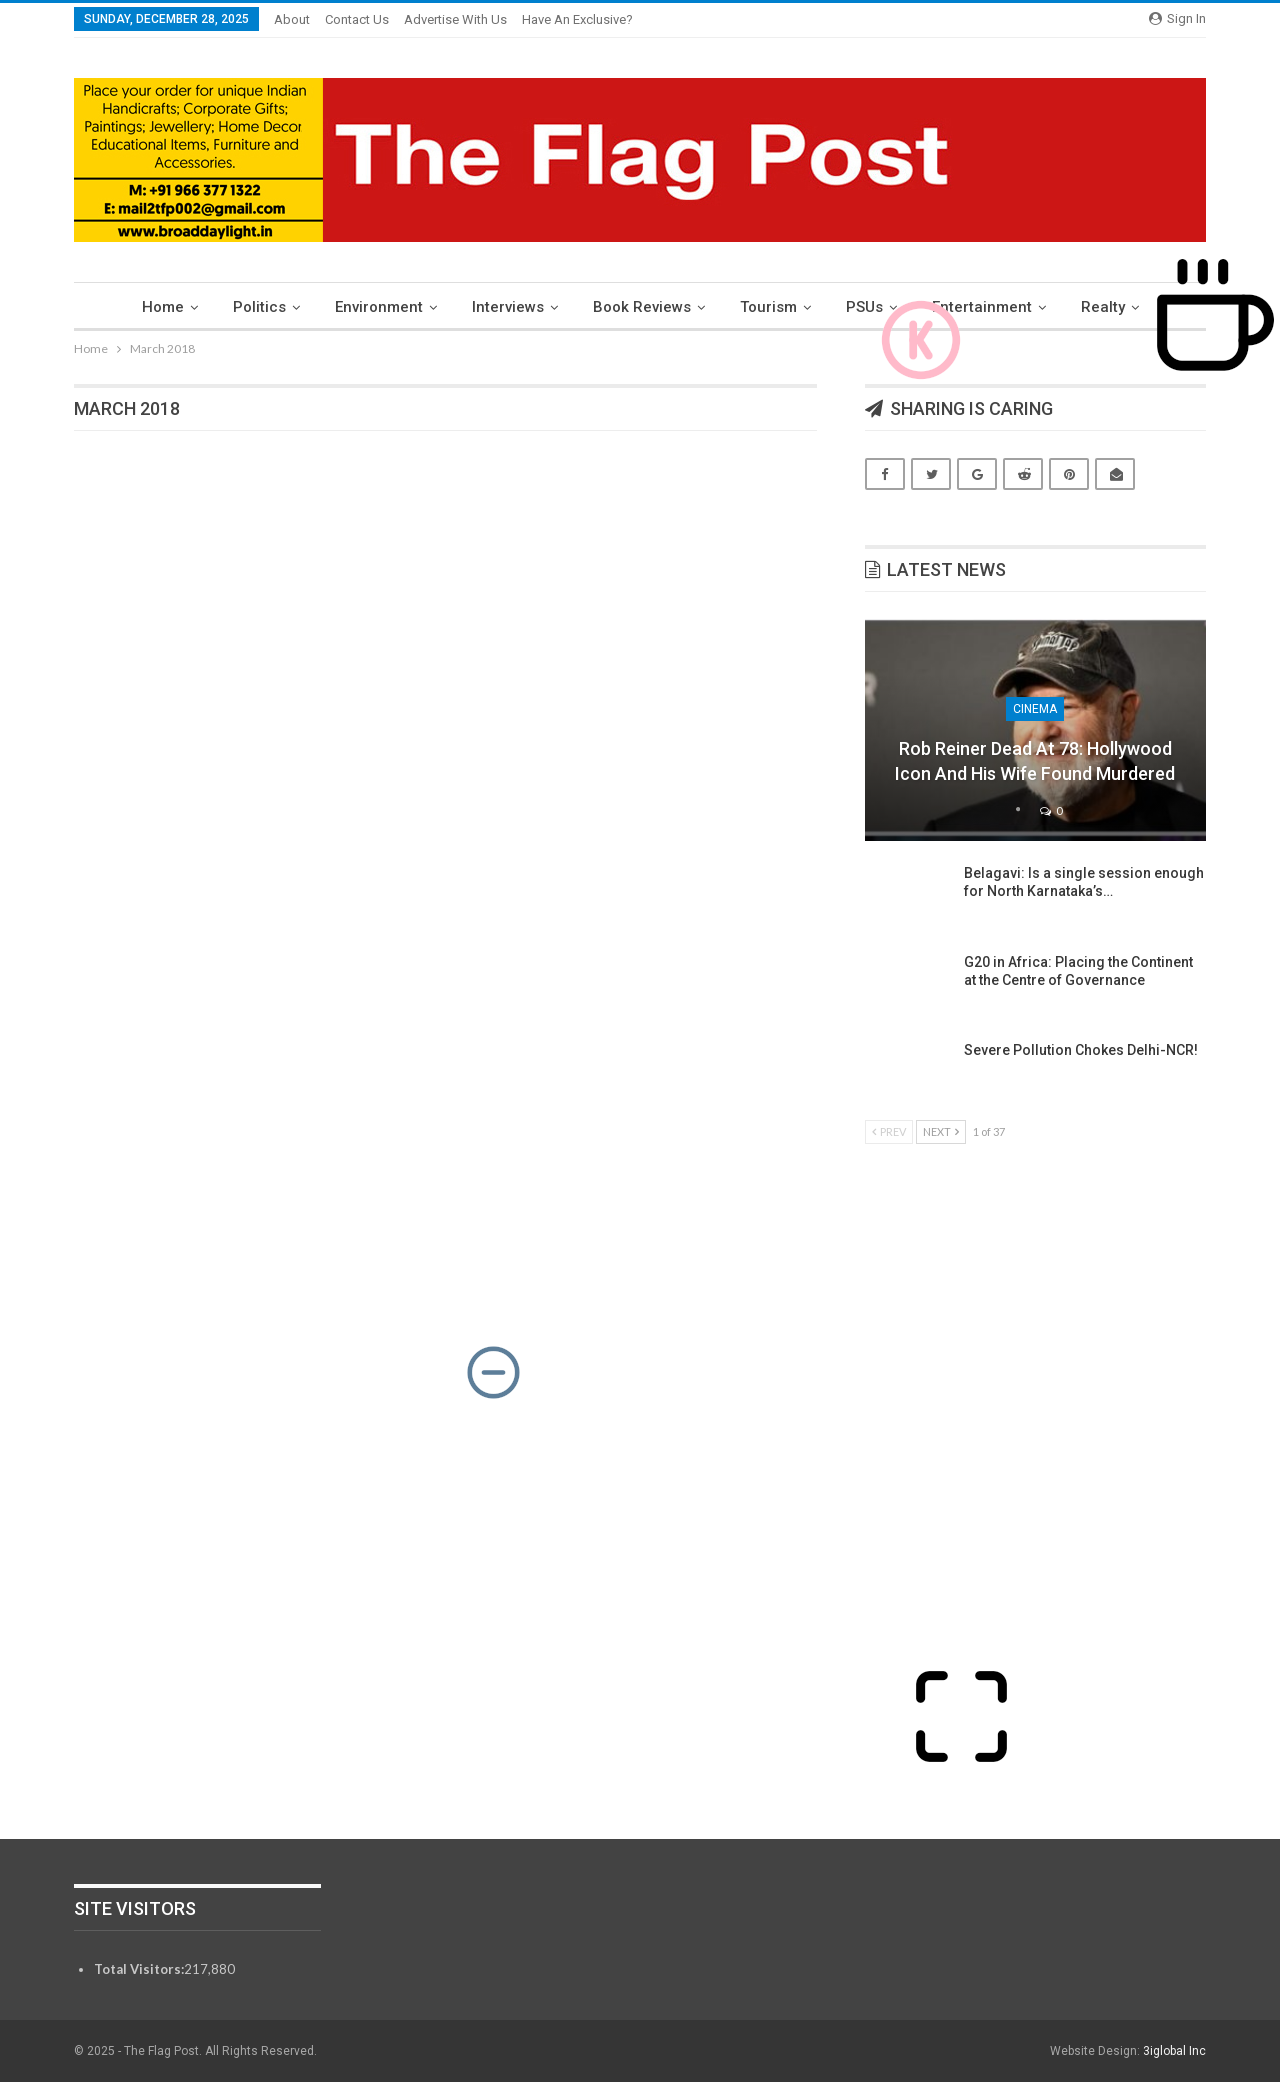 The height and width of the screenshot is (2082, 1280). What do you see at coordinates (1213, 320) in the screenshot?
I see `find nearby coffee shops or cafes` at bounding box center [1213, 320].